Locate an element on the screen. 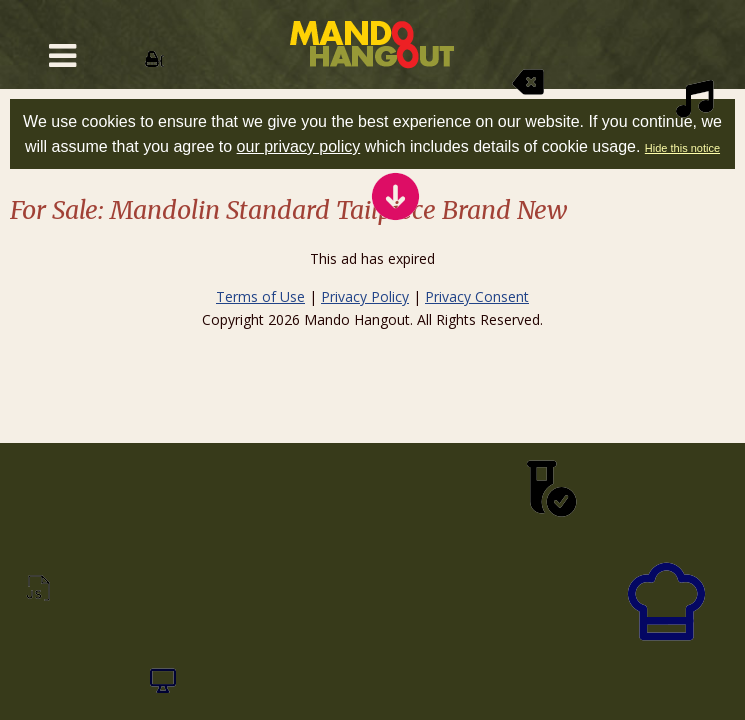 This screenshot has height=720, width=745. test sample verified or approved is located at coordinates (550, 487).